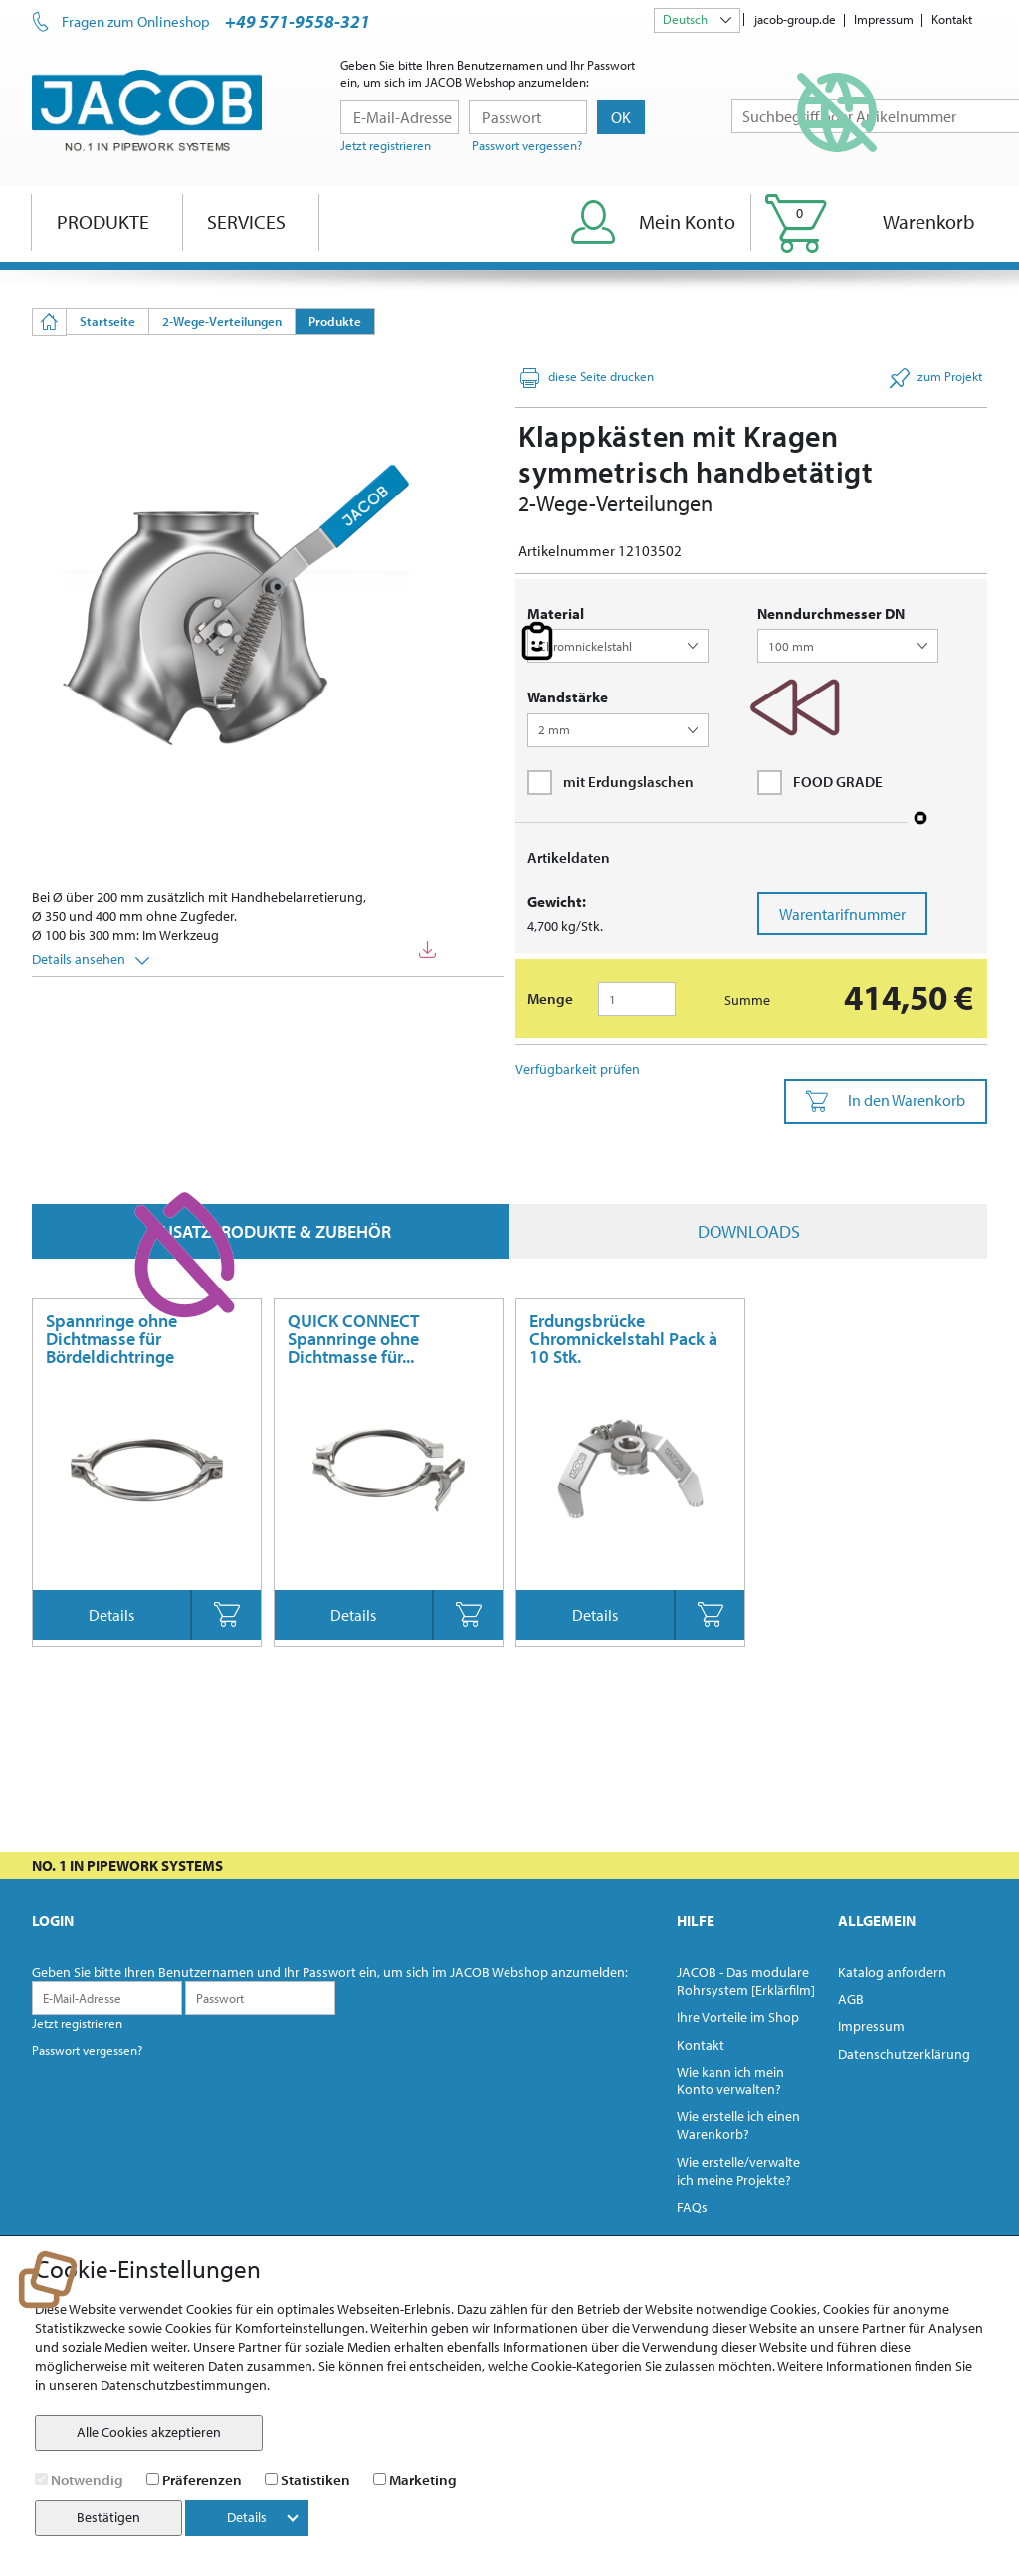  I want to click on disable water or liquid detection, so click(184, 1259).